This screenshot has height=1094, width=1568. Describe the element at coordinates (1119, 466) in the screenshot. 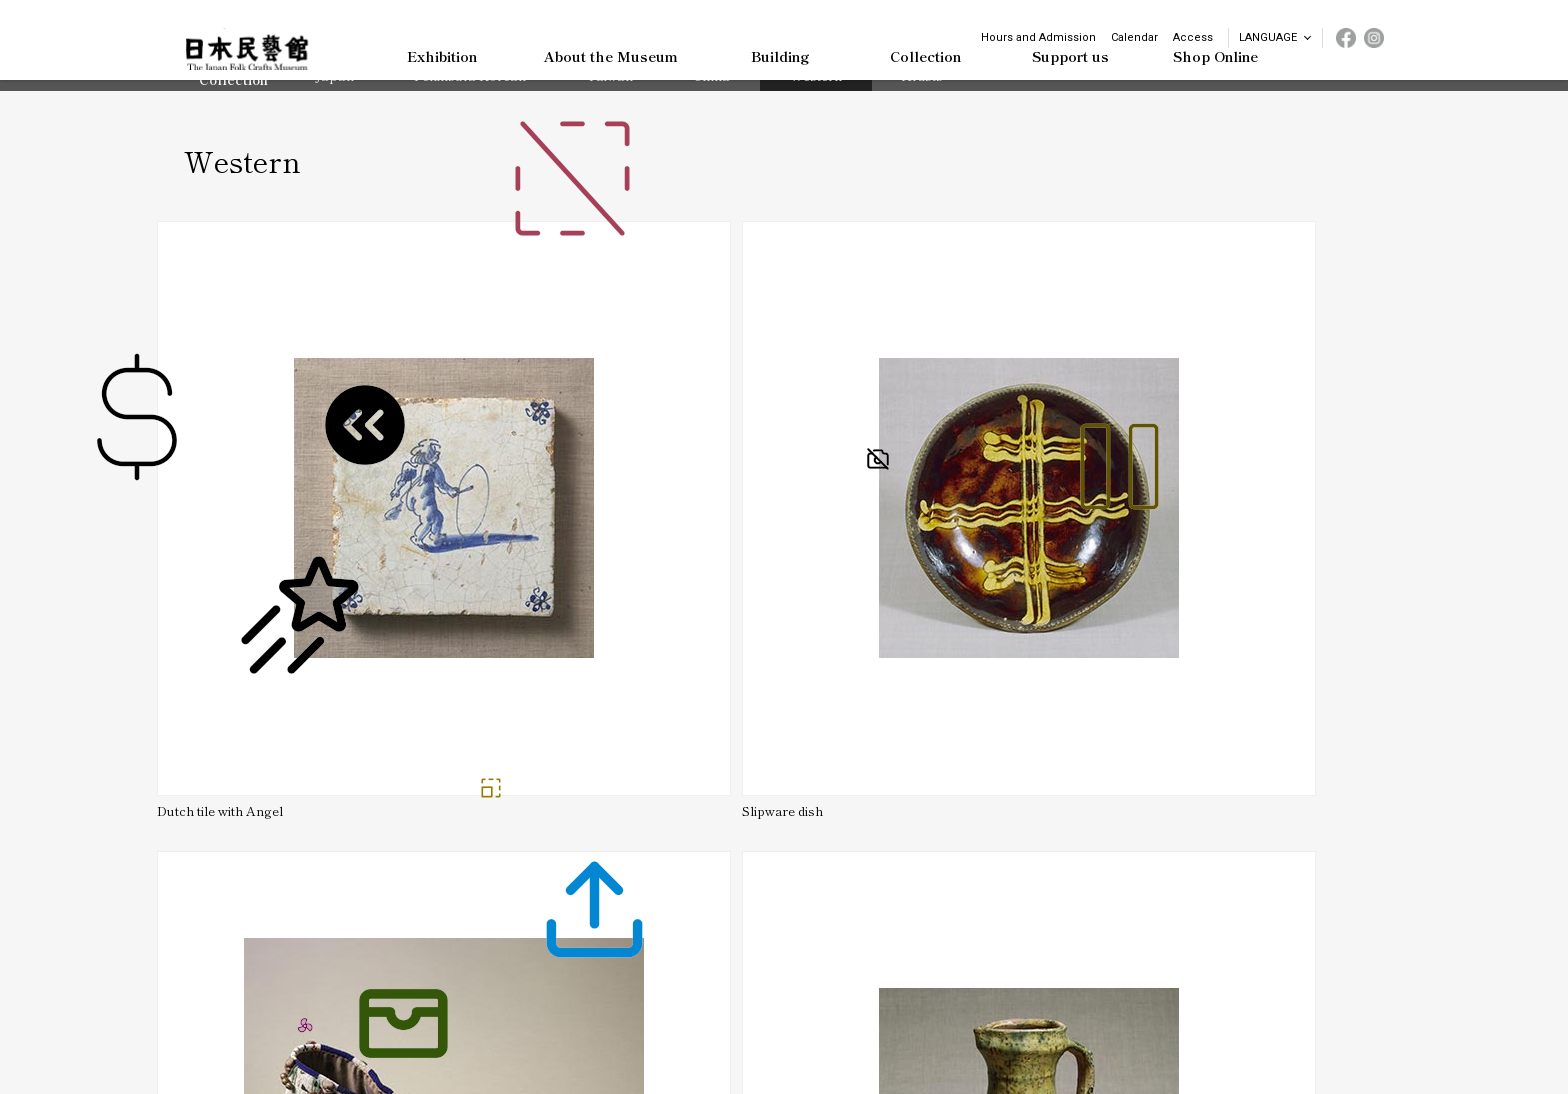

I see `pause media playback` at that location.